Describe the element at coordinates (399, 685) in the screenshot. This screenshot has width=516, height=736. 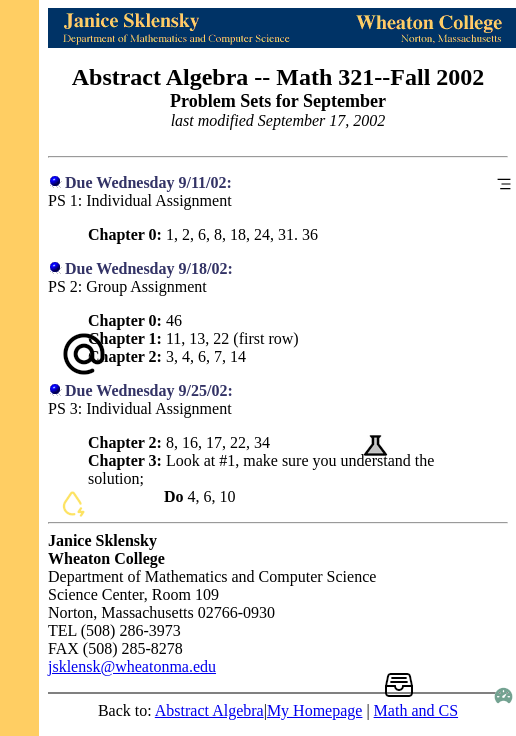
I see `view inbox or received files` at that location.